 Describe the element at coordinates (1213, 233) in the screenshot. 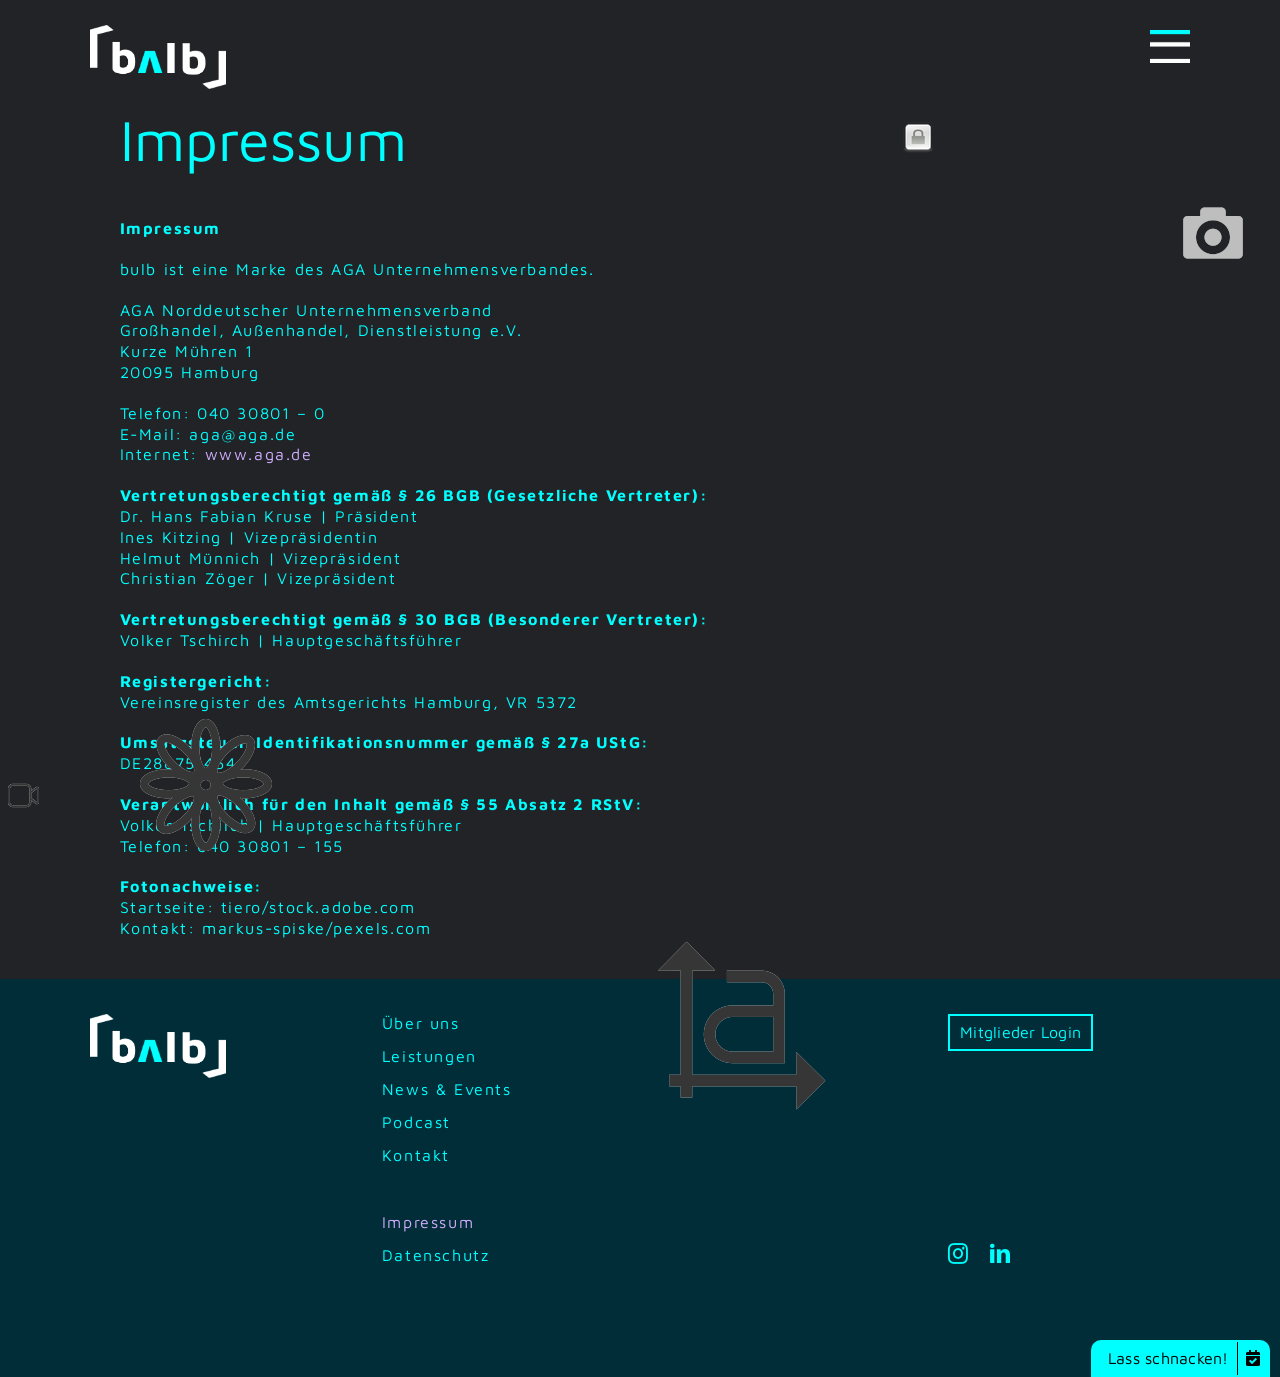

I see `open camera to take a photo` at that location.